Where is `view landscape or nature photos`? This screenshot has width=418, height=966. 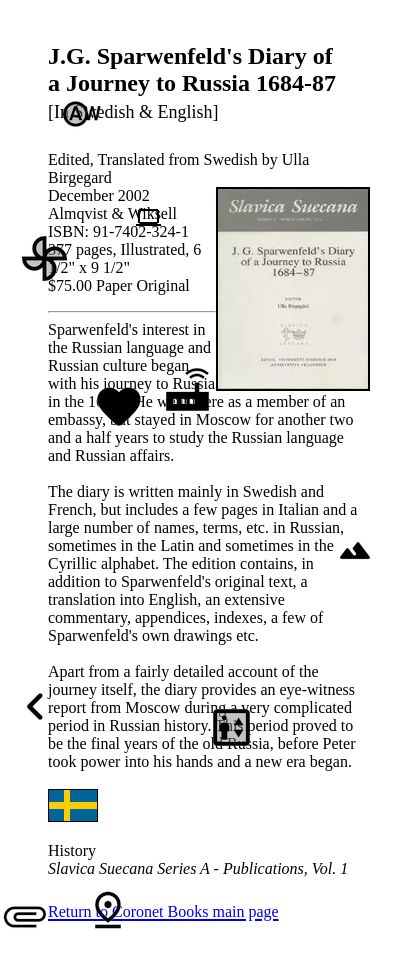 view landscape or nature photos is located at coordinates (355, 550).